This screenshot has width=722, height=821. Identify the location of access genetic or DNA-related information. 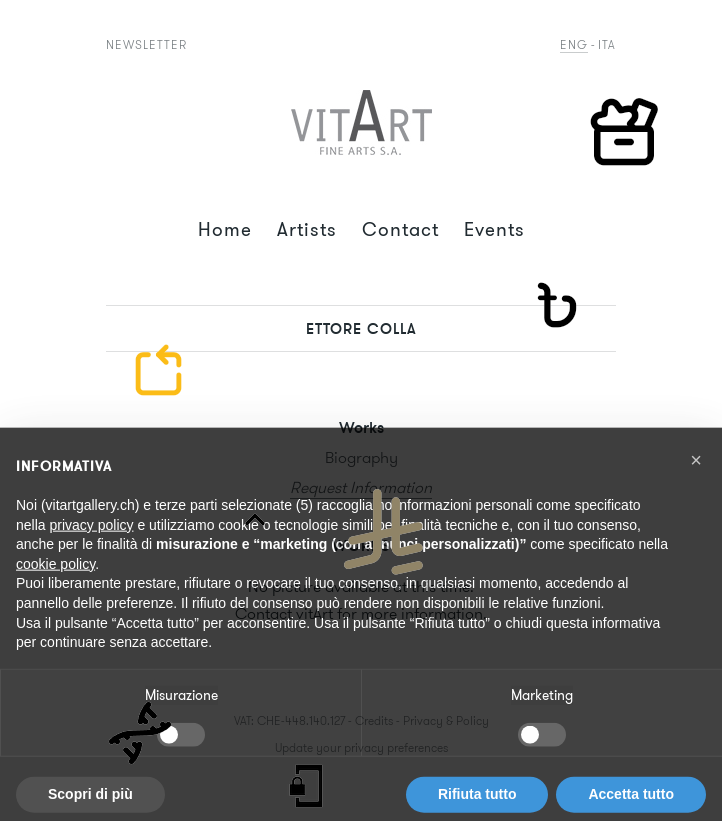
(140, 733).